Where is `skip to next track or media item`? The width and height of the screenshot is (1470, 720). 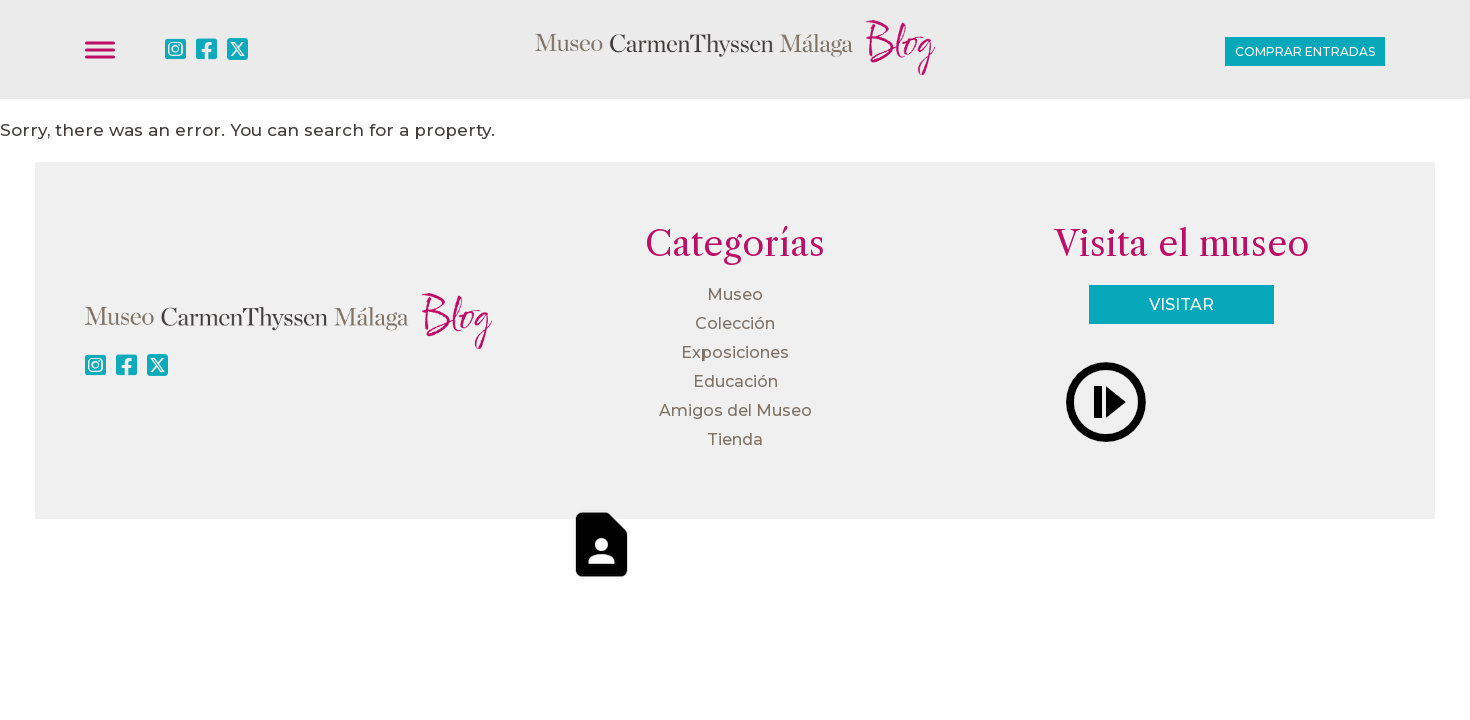
skip to next track or media item is located at coordinates (1106, 402).